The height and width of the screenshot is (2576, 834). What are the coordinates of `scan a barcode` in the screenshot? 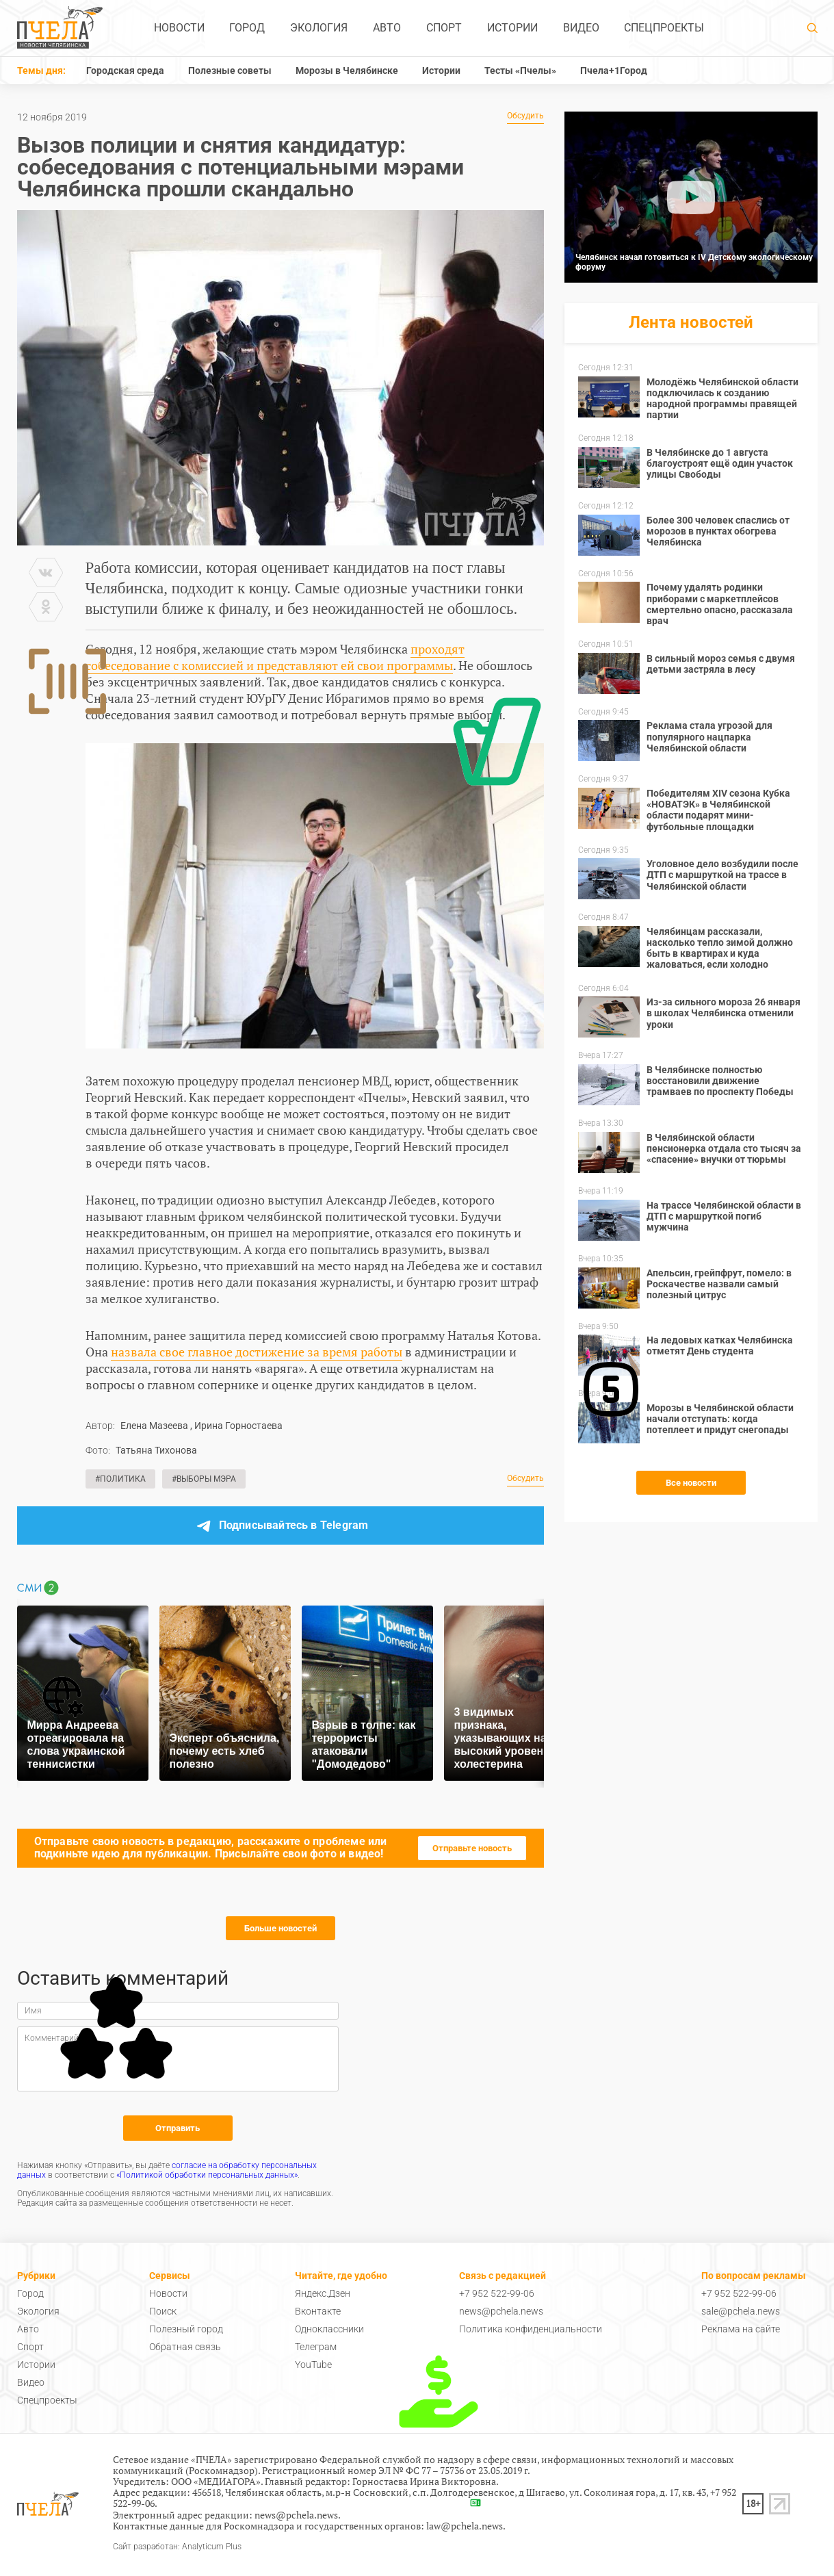 It's located at (67, 681).